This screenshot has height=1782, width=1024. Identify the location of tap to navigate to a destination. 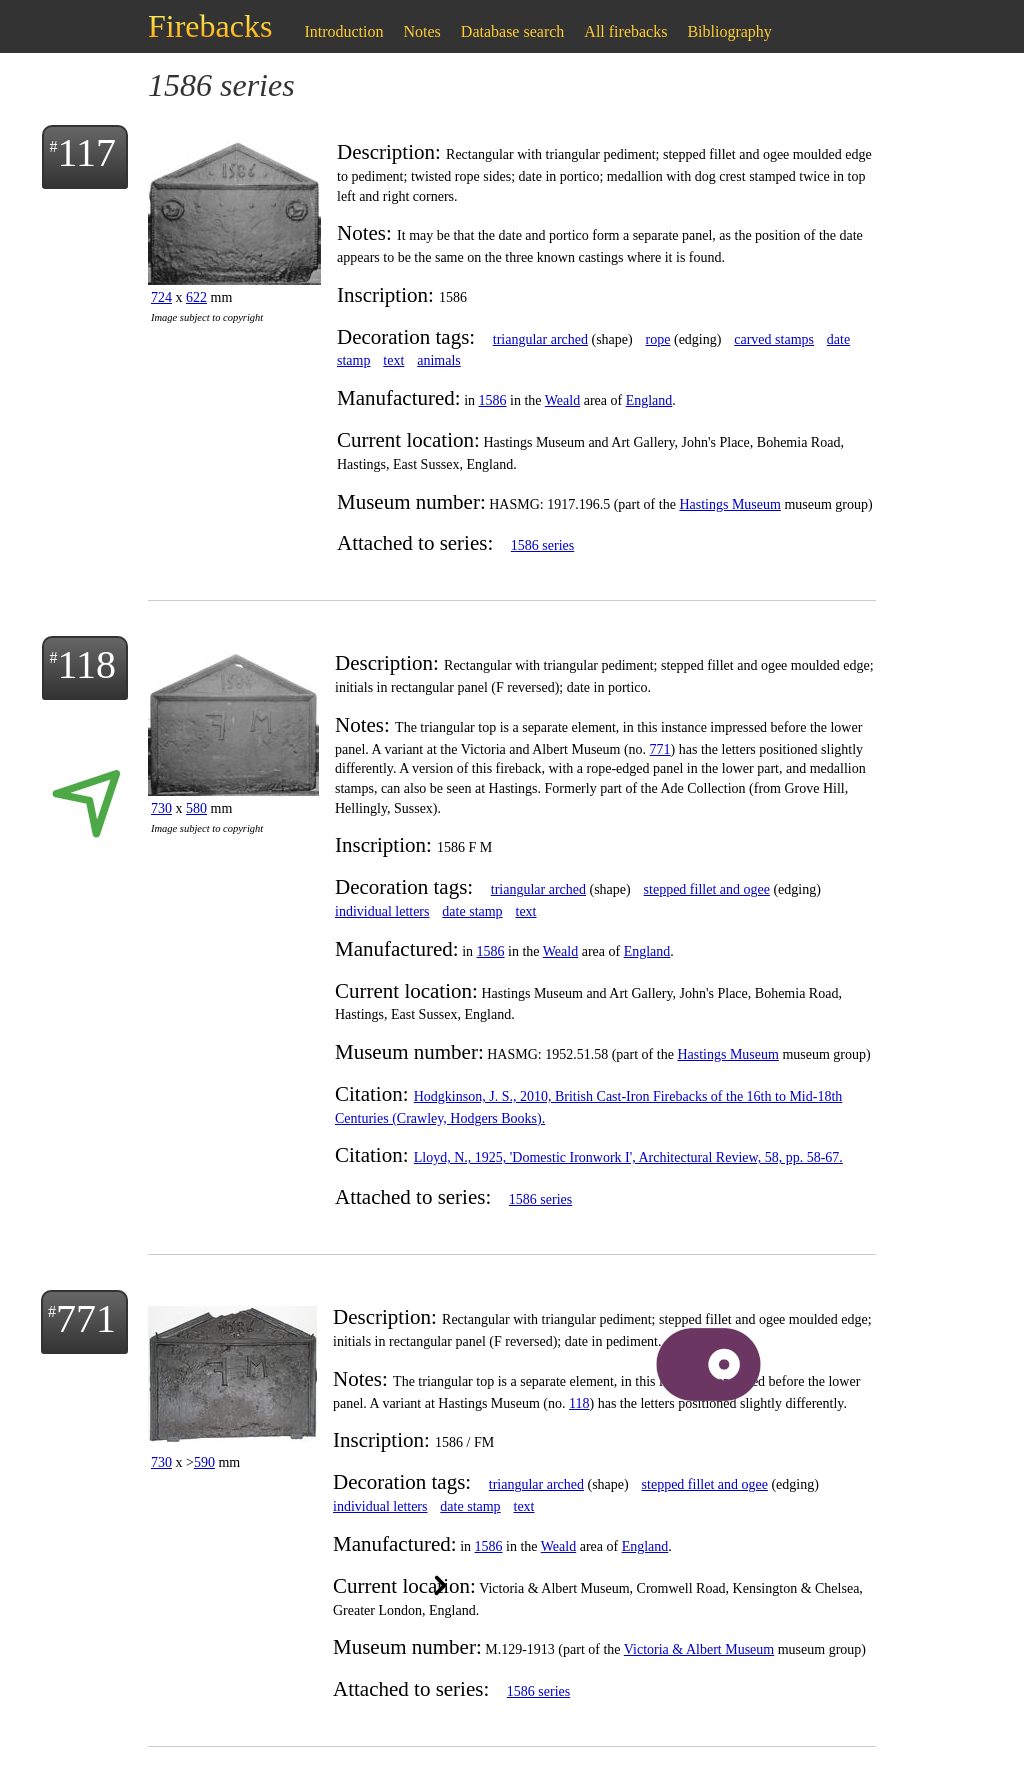
(90, 800).